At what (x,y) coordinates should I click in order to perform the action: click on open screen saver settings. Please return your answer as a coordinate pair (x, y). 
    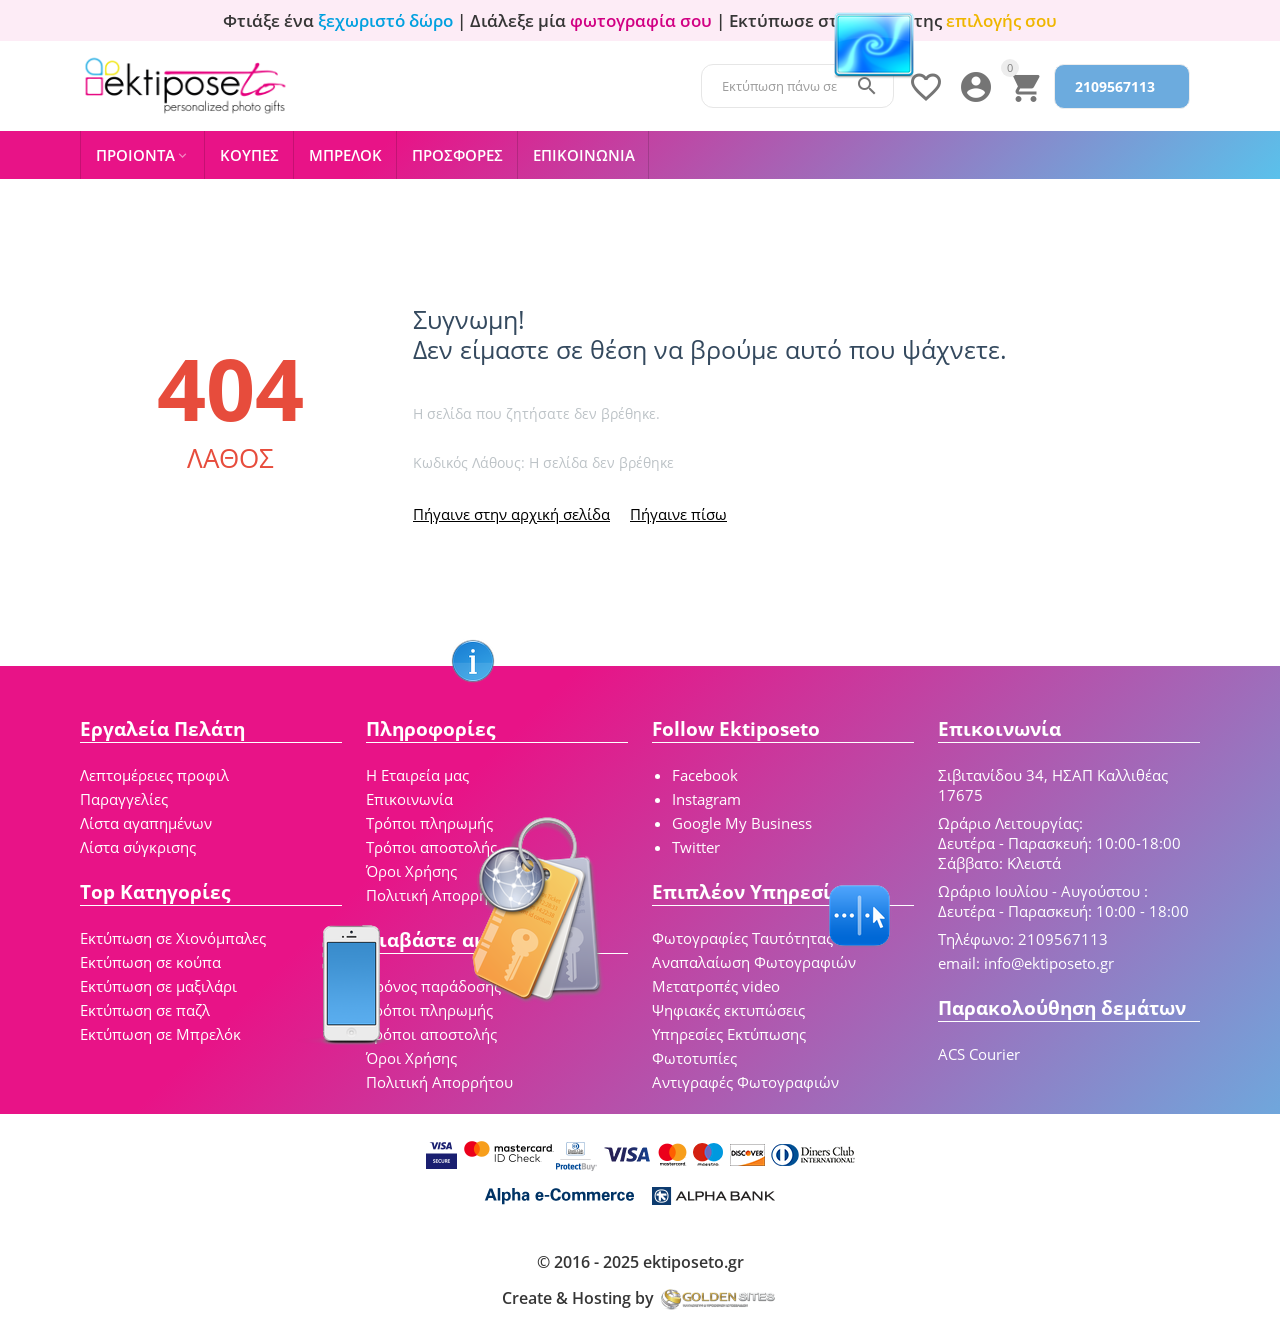
    Looking at the image, I should click on (874, 46).